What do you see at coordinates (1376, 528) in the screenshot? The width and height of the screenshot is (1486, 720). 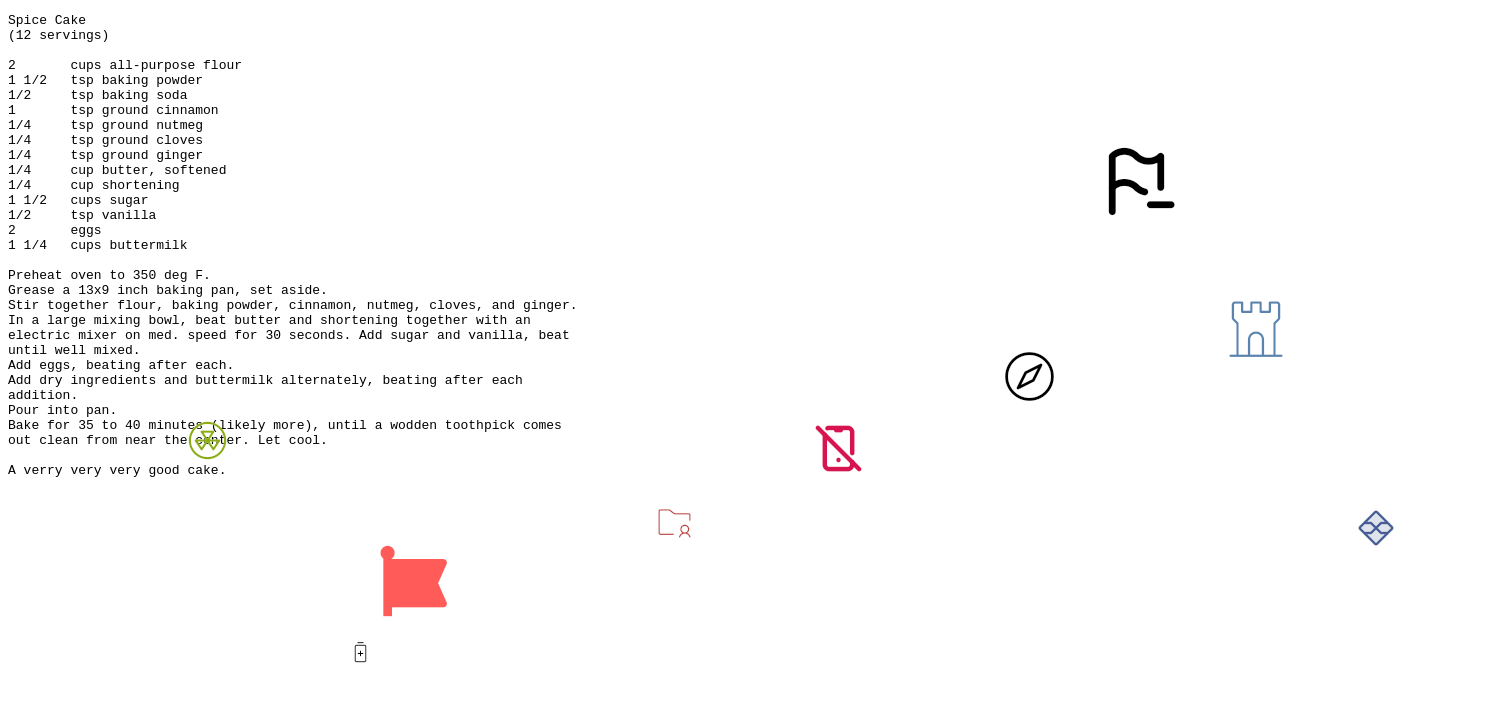 I see `pay or receive money via pix` at bounding box center [1376, 528].